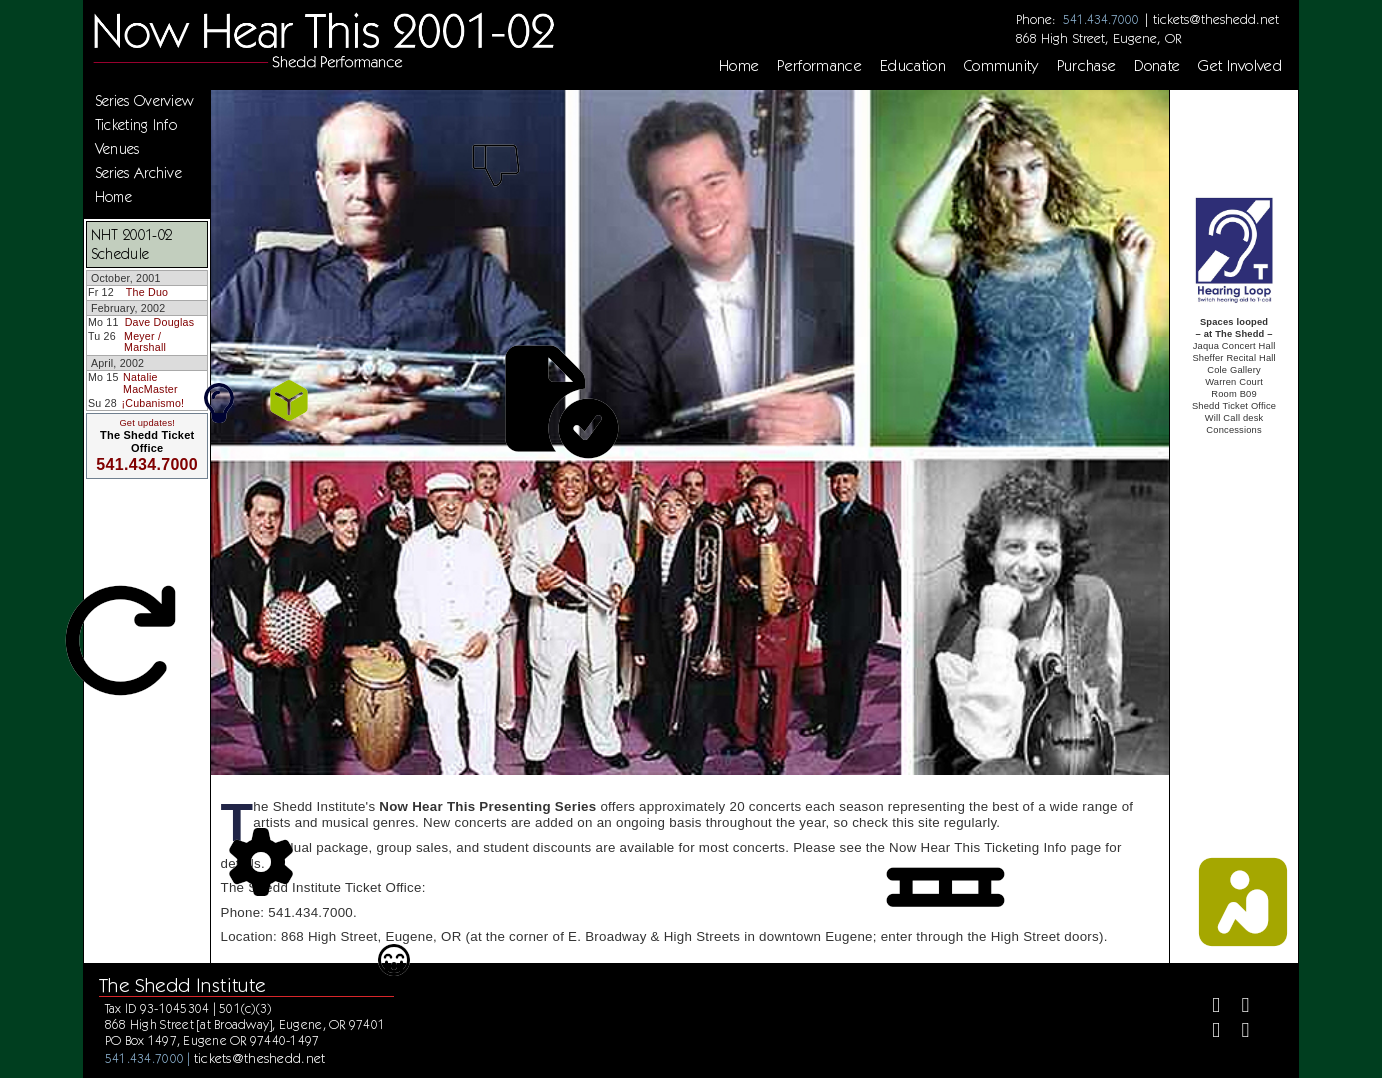 The width and height of the screenshot is (1382, 1078). Describe the element at coordinates (1243, 902) in the screenshot. I see `indicates a confined space or restricted area` at that location.